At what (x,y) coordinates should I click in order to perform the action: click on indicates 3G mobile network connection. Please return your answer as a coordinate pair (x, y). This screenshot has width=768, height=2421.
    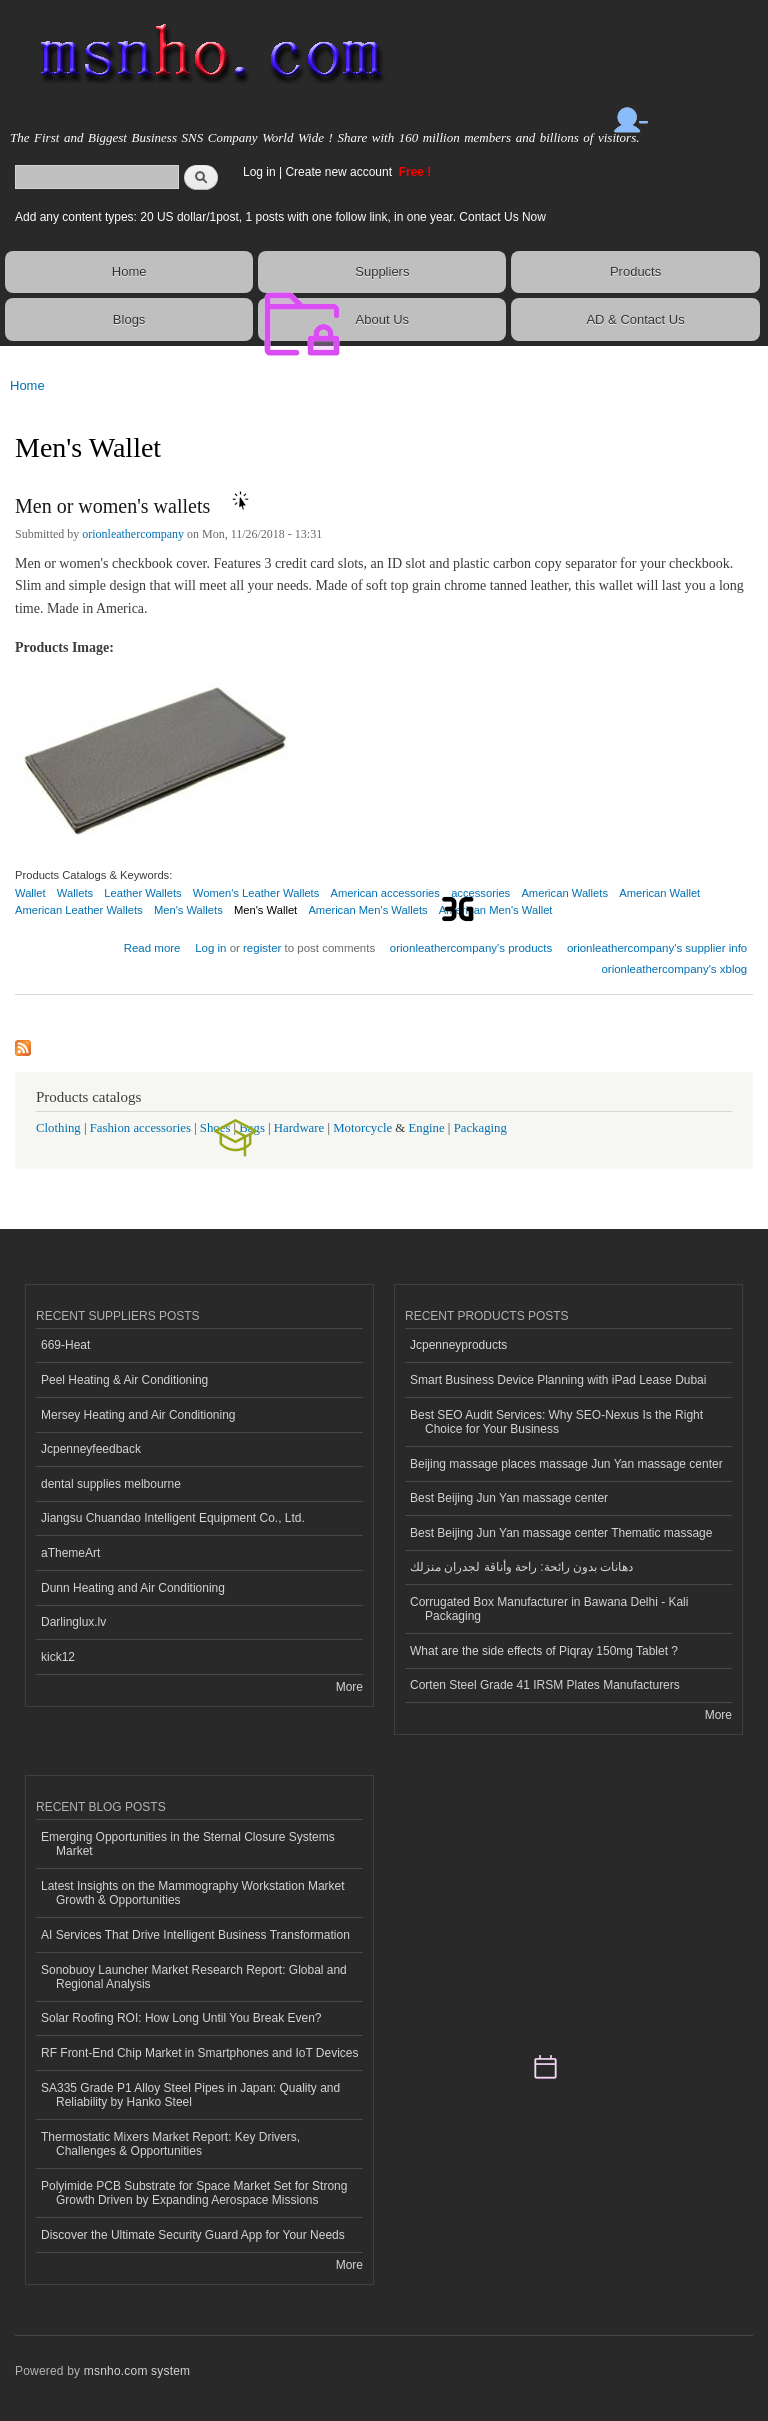
    Looking at the image, I should click on (459, 909).